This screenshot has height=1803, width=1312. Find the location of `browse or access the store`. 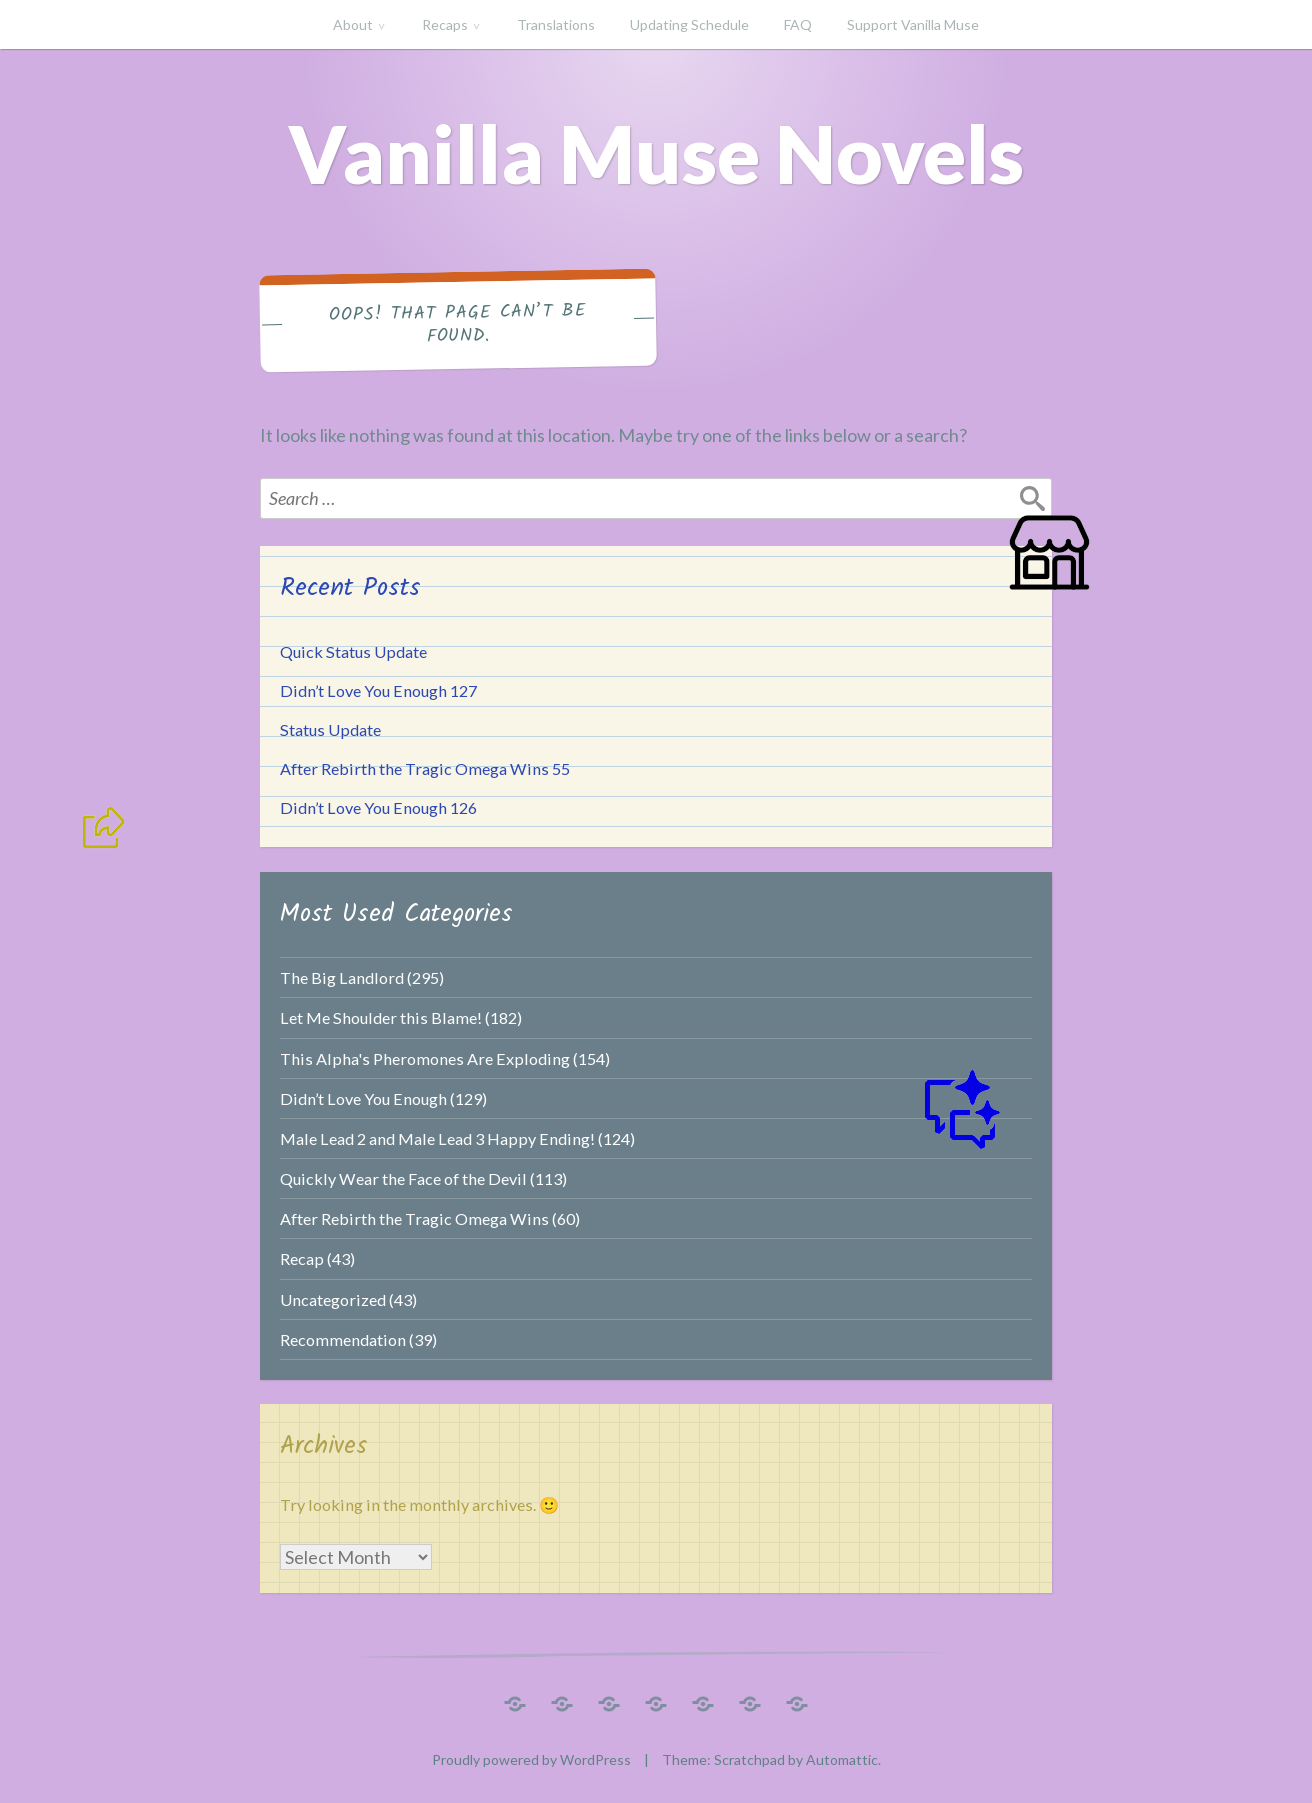

browse or access the store is located at coordinates (1049, 552).